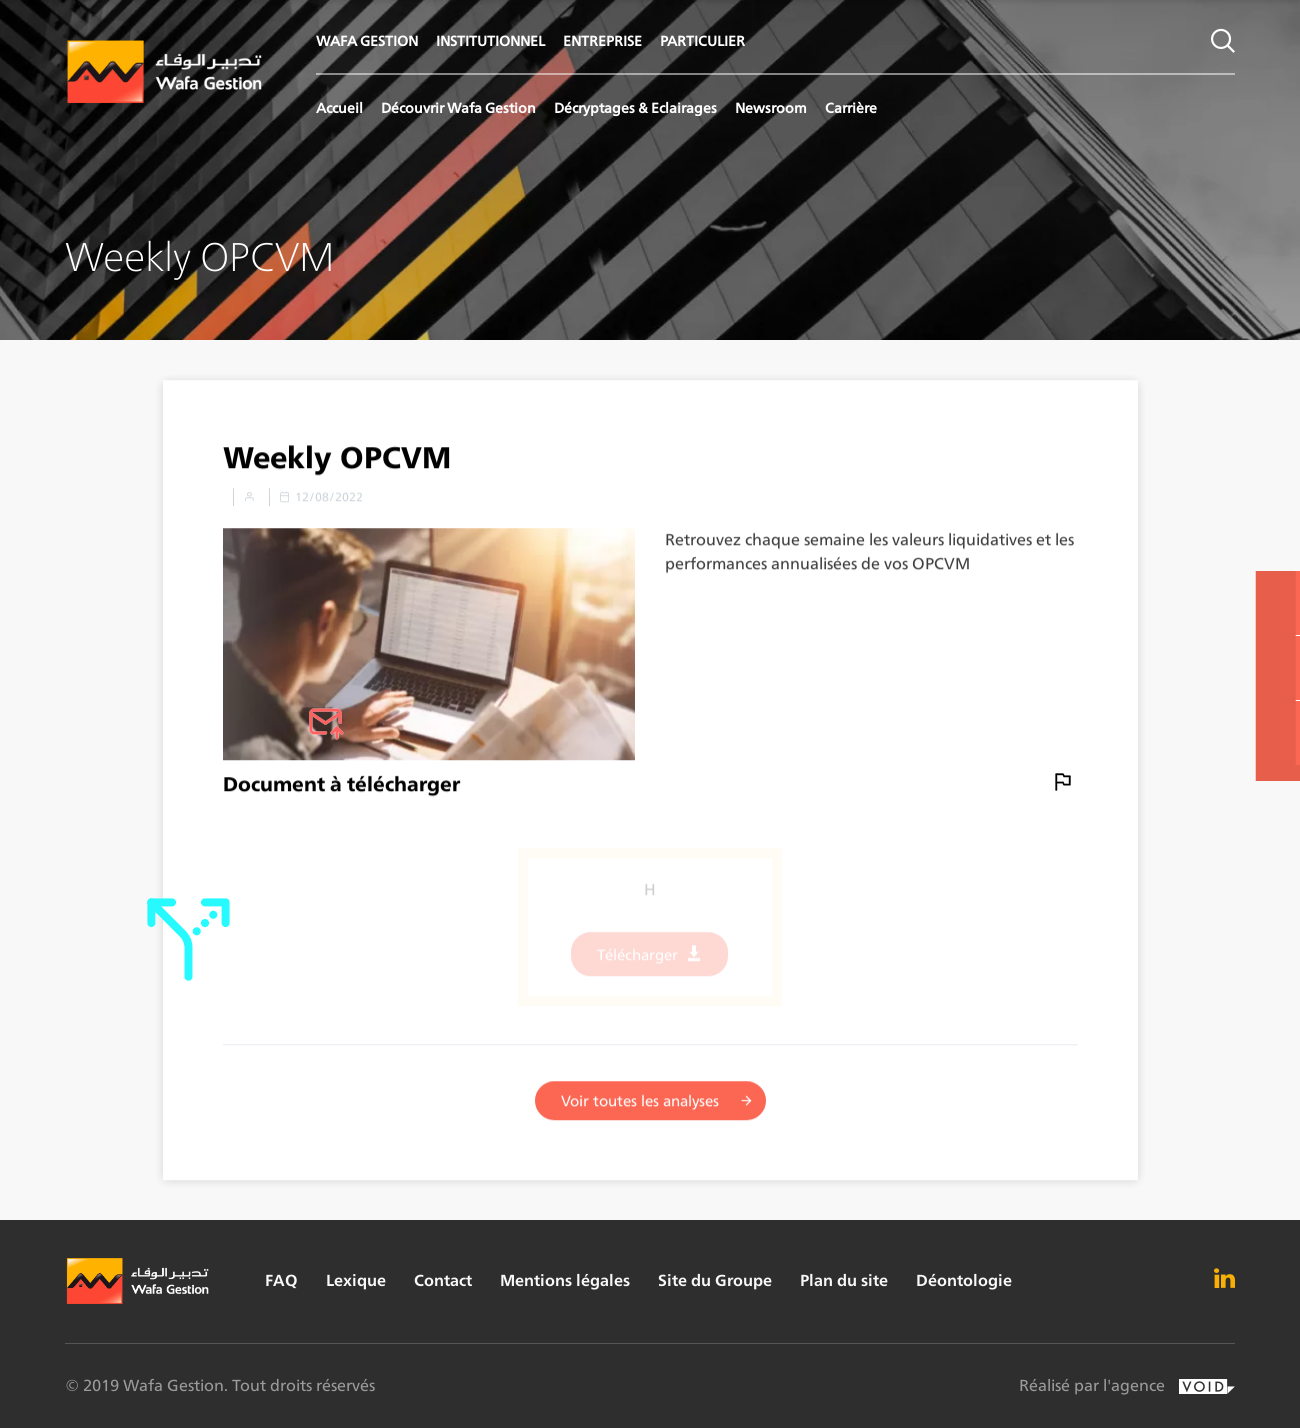 The image size is (1300, 1428). I want to click on flag an item for review, so click(1062, 781).